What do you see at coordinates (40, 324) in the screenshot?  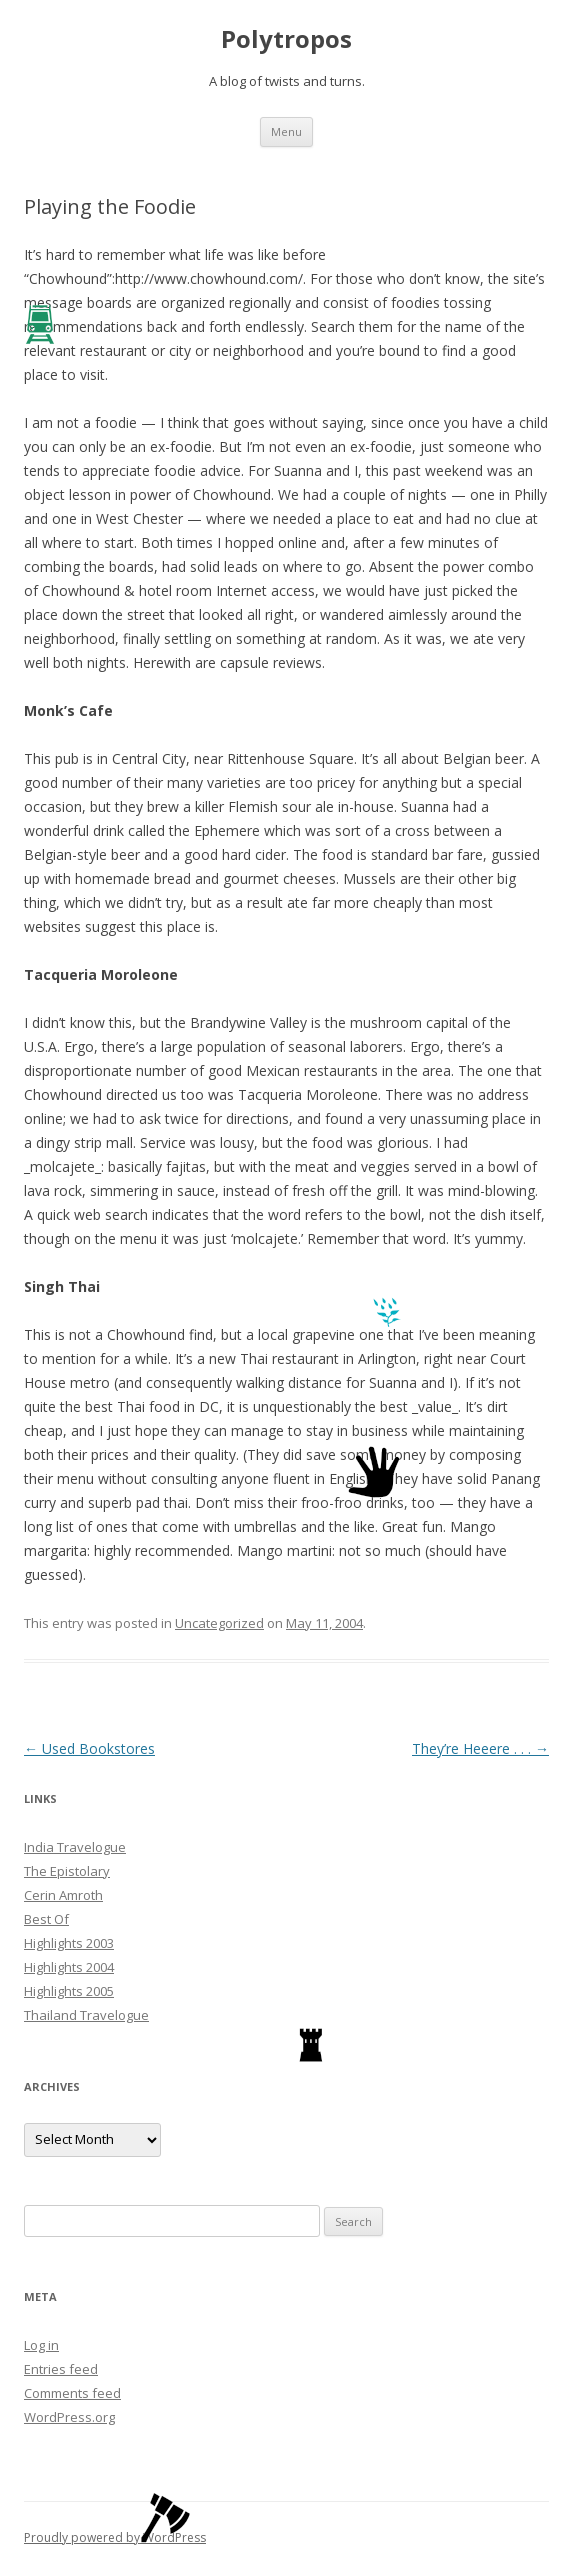 I see `access subway or metro transit information` at bounding box center [40, 324].